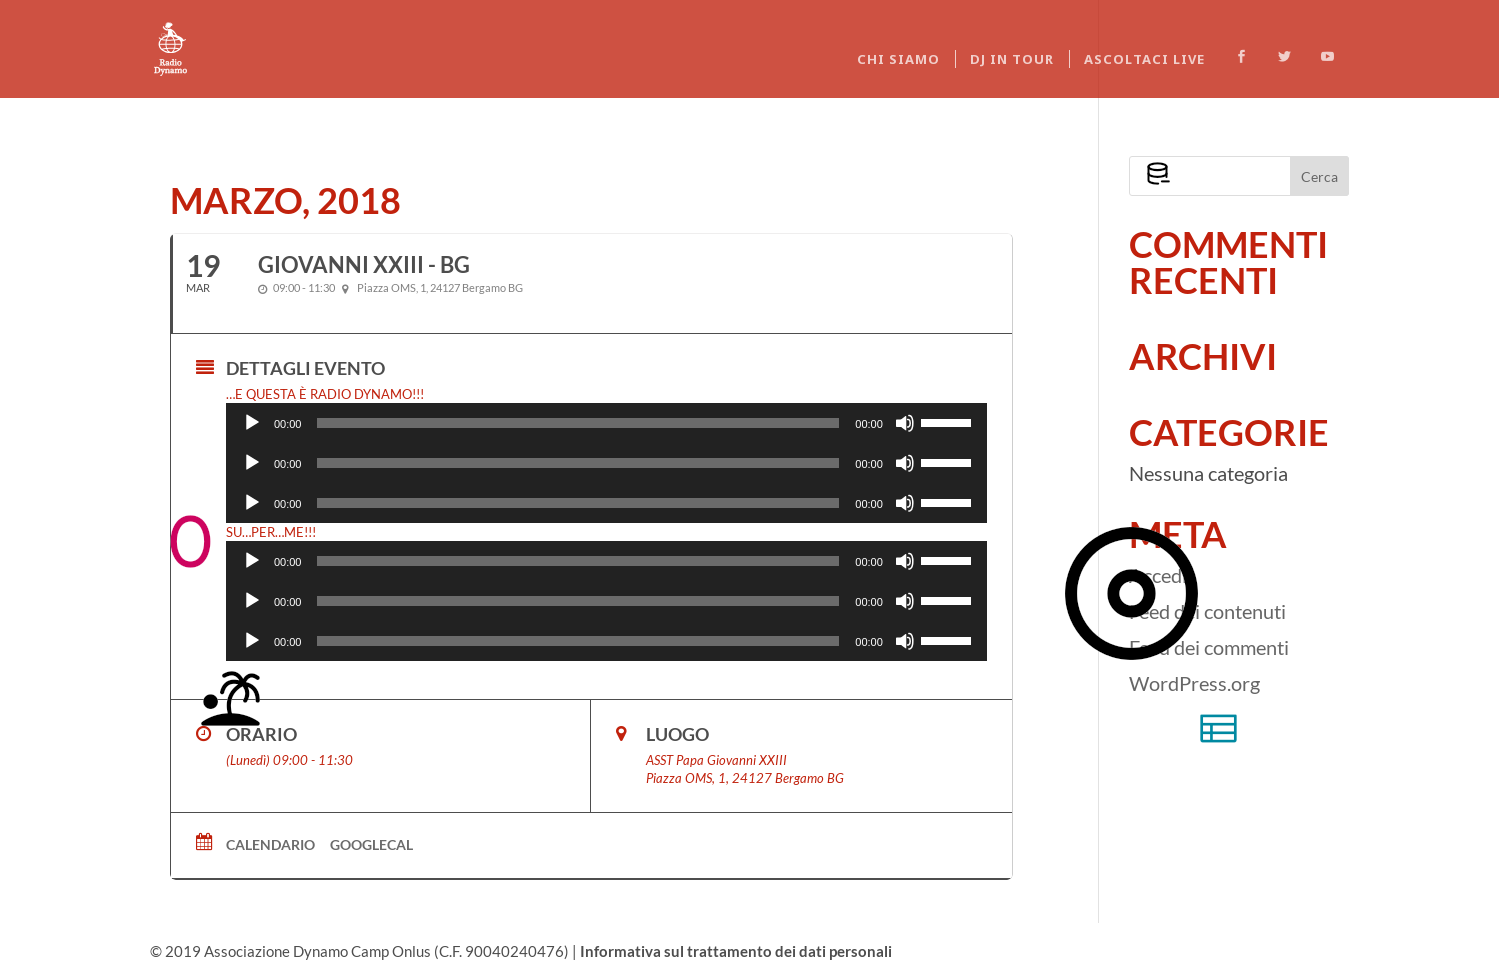  I want to click on view tropical or vacation-related content, so click(230, 698).